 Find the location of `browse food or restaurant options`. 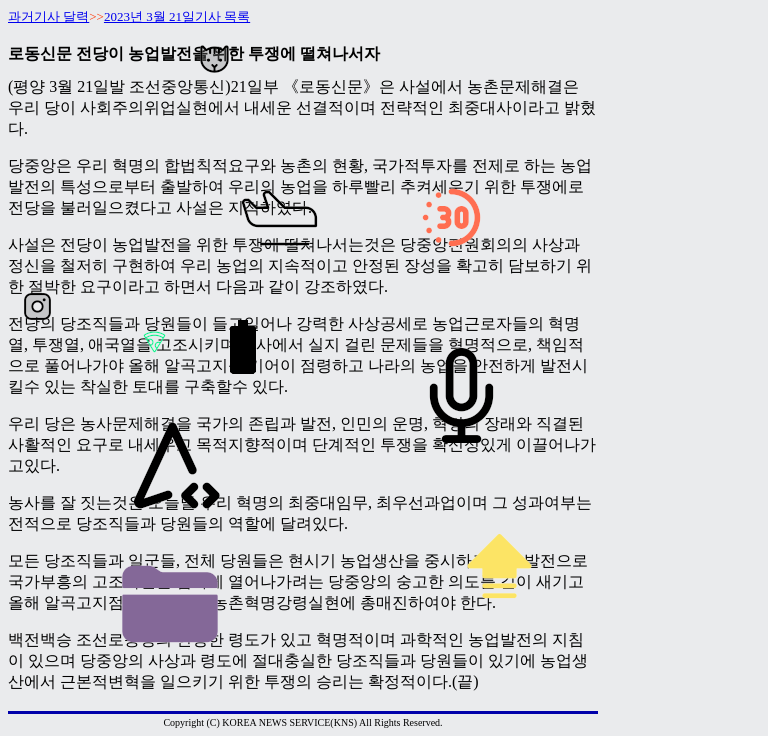

browse food or restaurant options is located at coordinates (154, 341).